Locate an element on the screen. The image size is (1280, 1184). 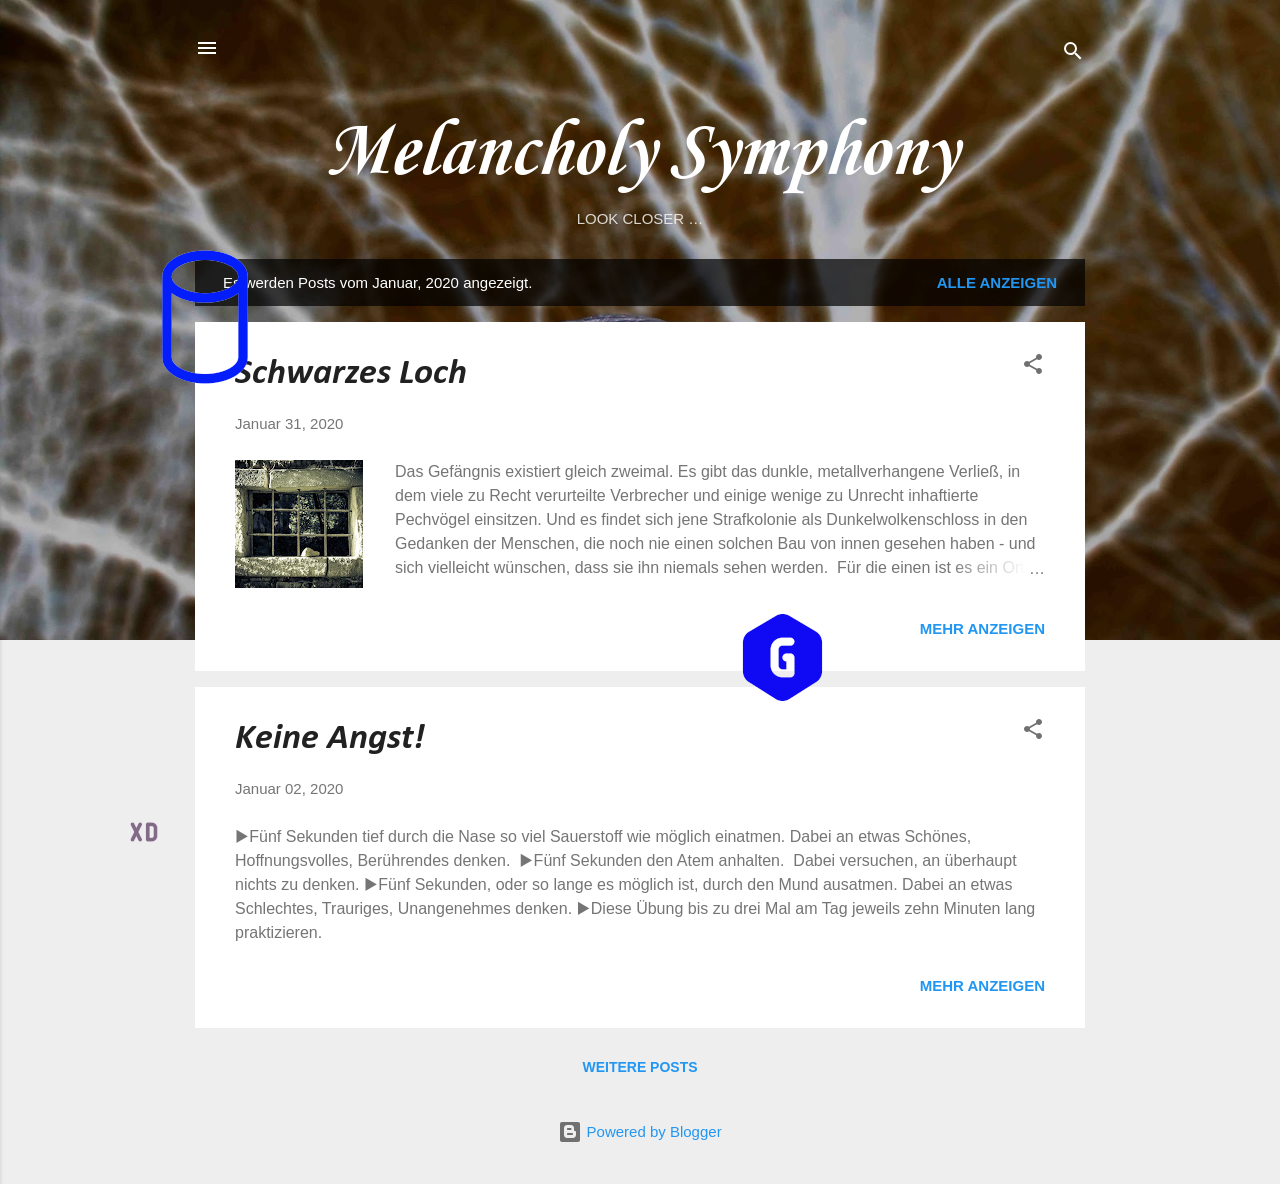
represents a database or data storage is located at coordinates (205, 317).